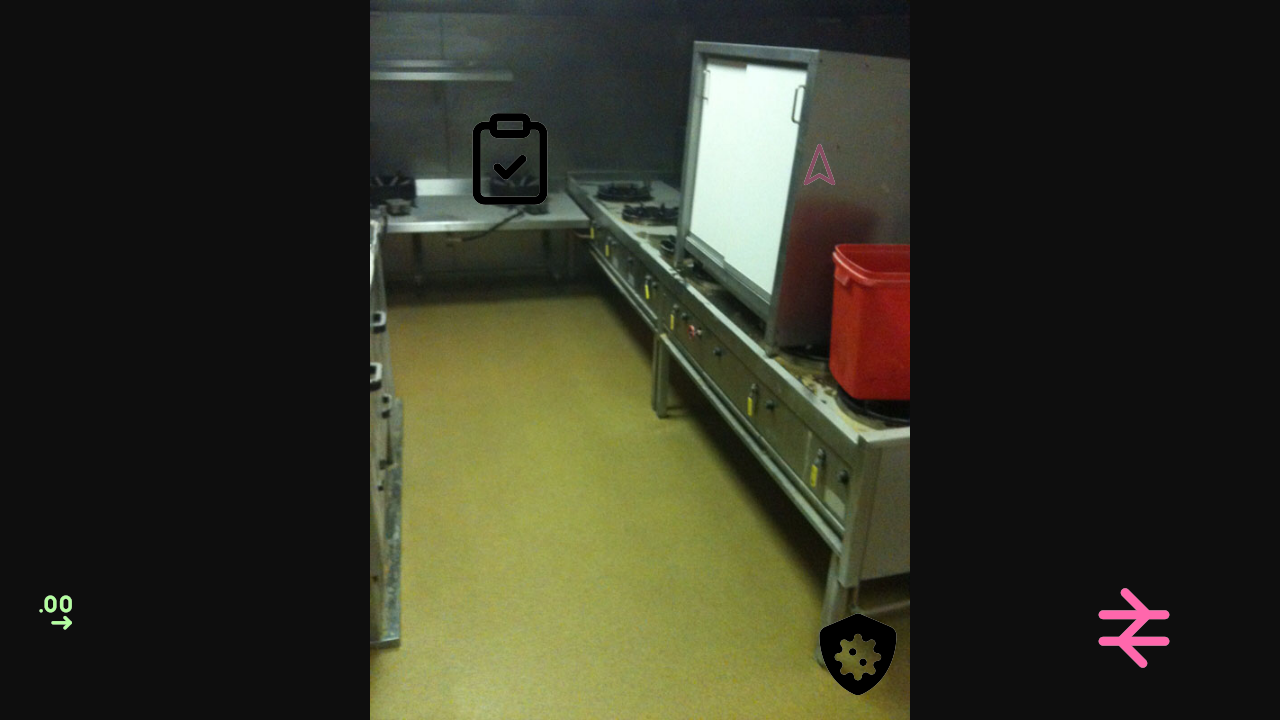 Image resolution: width=1280 pixels, height=720 pixels. Describe the element at coordinates (1134, 628) in the screenshot. I see `indicates a railway or train station` at that location.